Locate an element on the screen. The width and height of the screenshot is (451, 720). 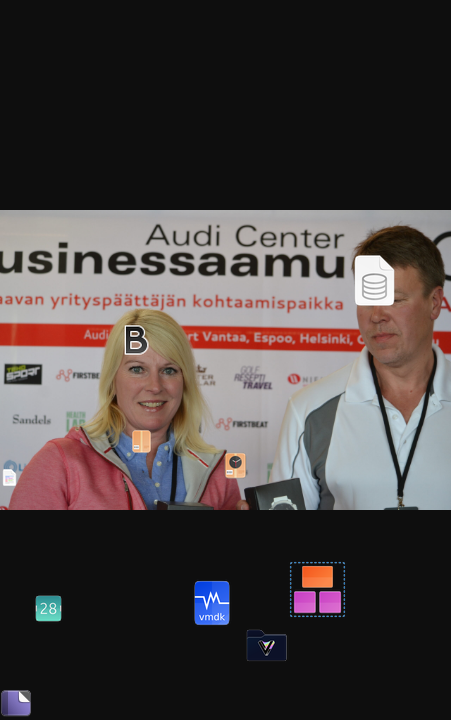
compressed or archived file type indicator is located at coordinates (141, 441).